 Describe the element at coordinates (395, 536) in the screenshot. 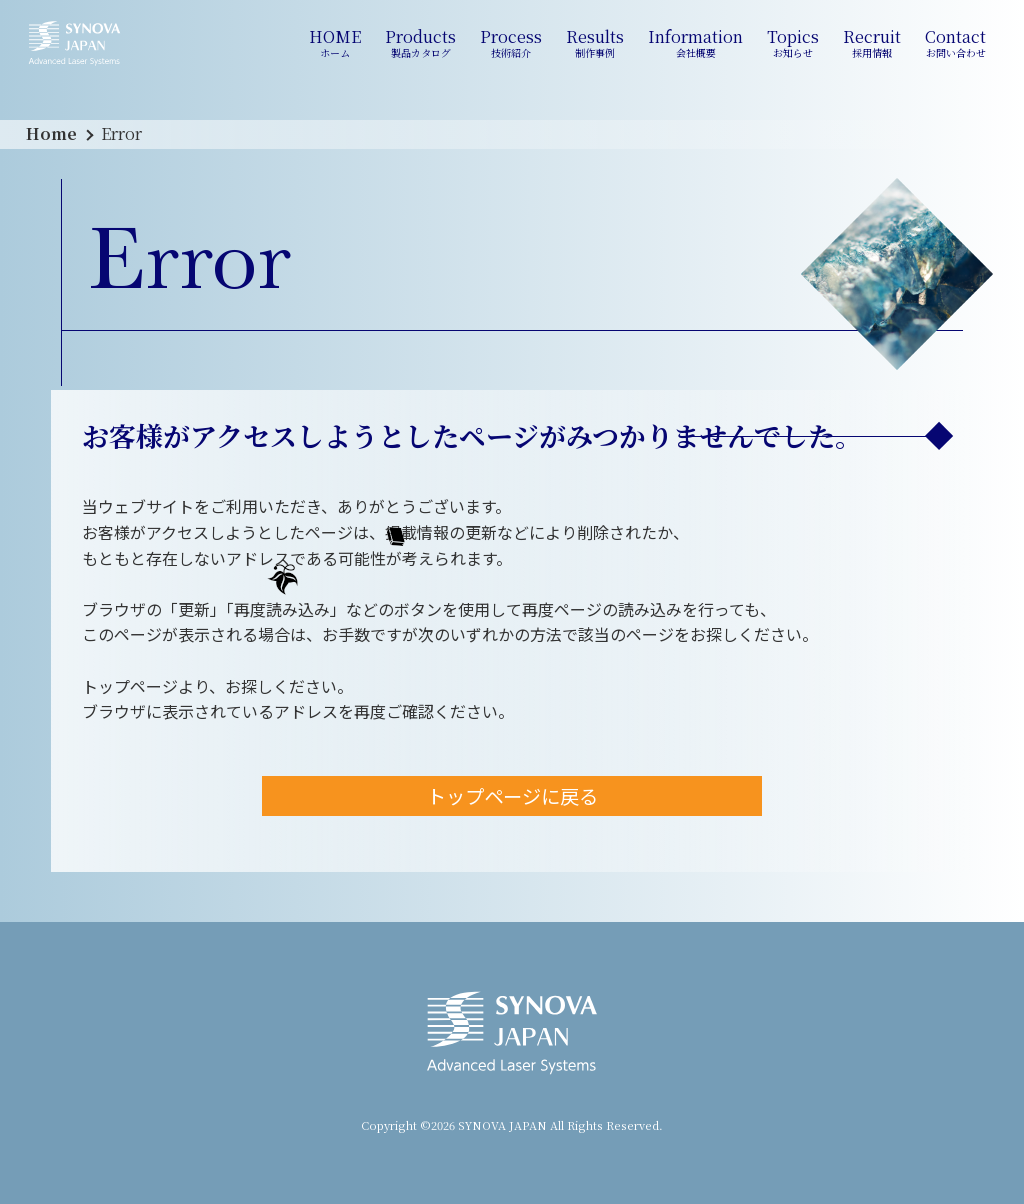

I see `open a guidebook or manual` at that location.